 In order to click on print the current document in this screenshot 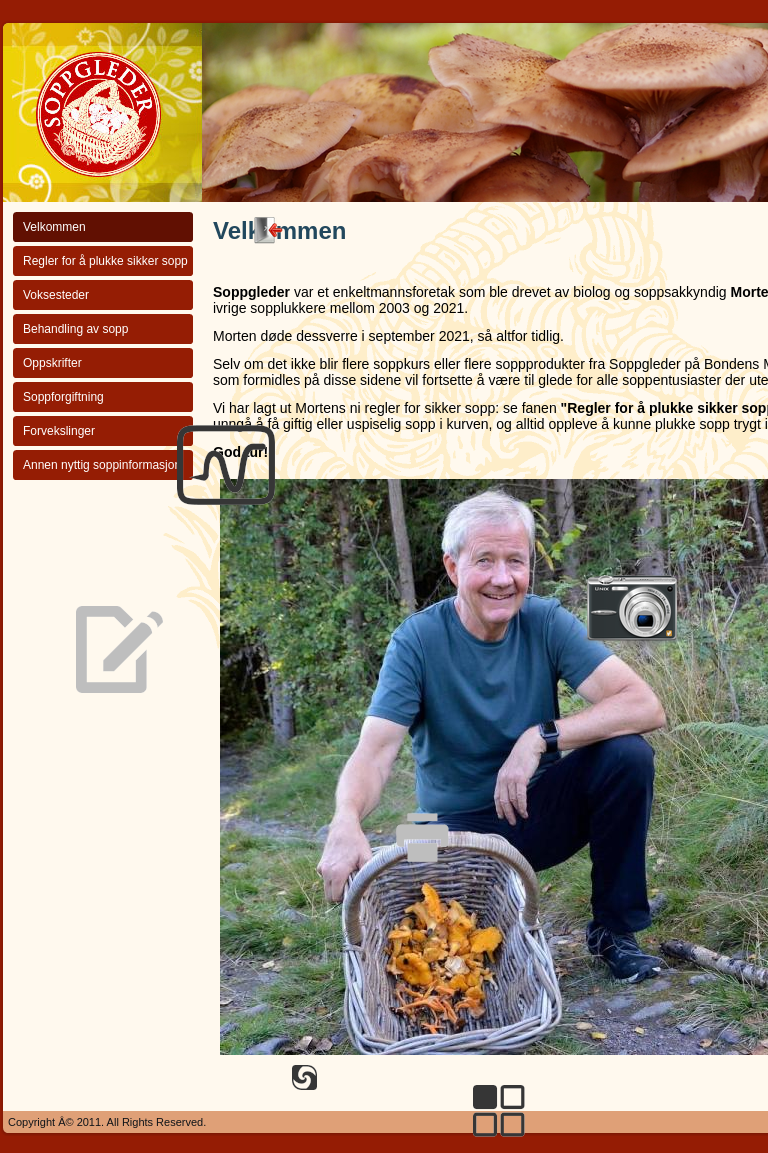, I will do `click(422, 839)`.